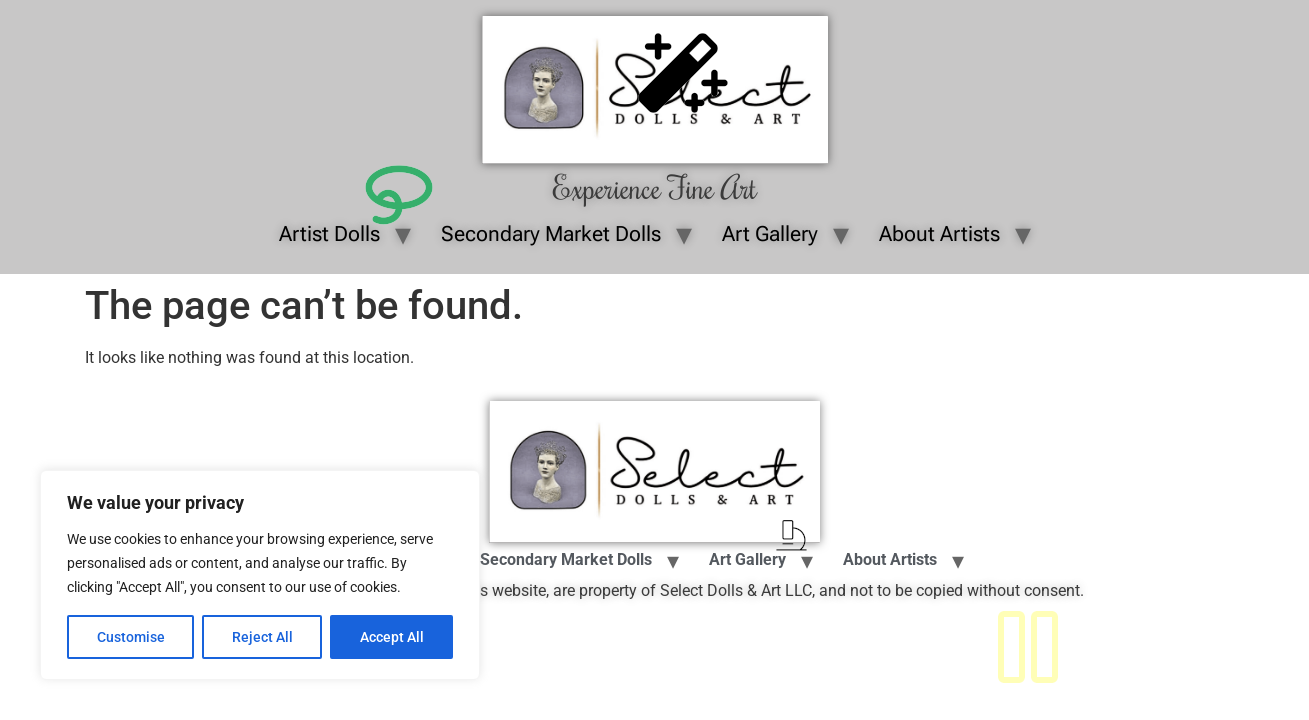  Describe the element at coordinates (791, 536) in the screenshot. I see `access research or lab tools` at that location.